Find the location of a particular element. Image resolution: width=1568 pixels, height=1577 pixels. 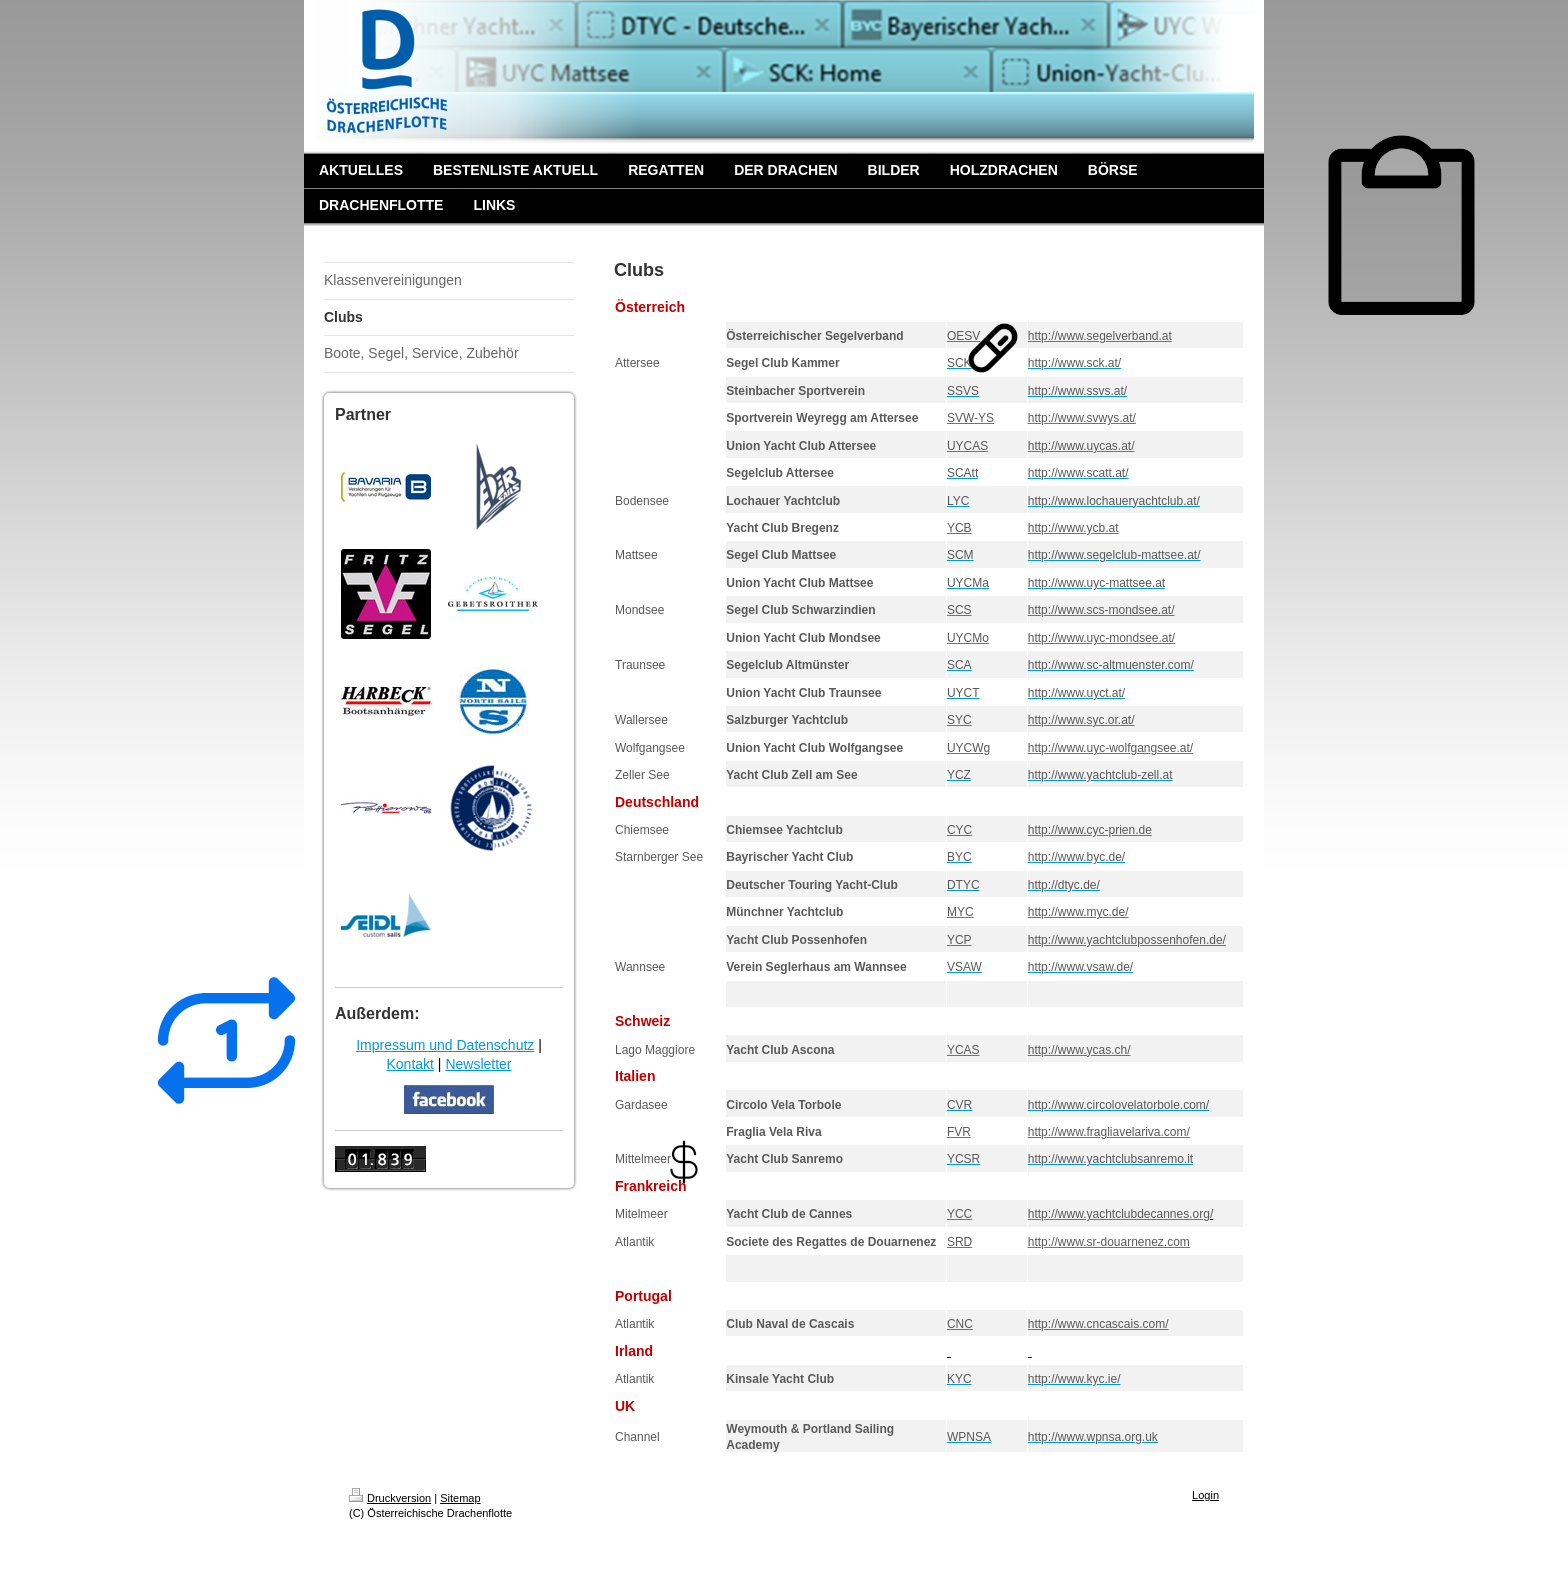

view account balance or financial information is located at coordinates (684, 1162).